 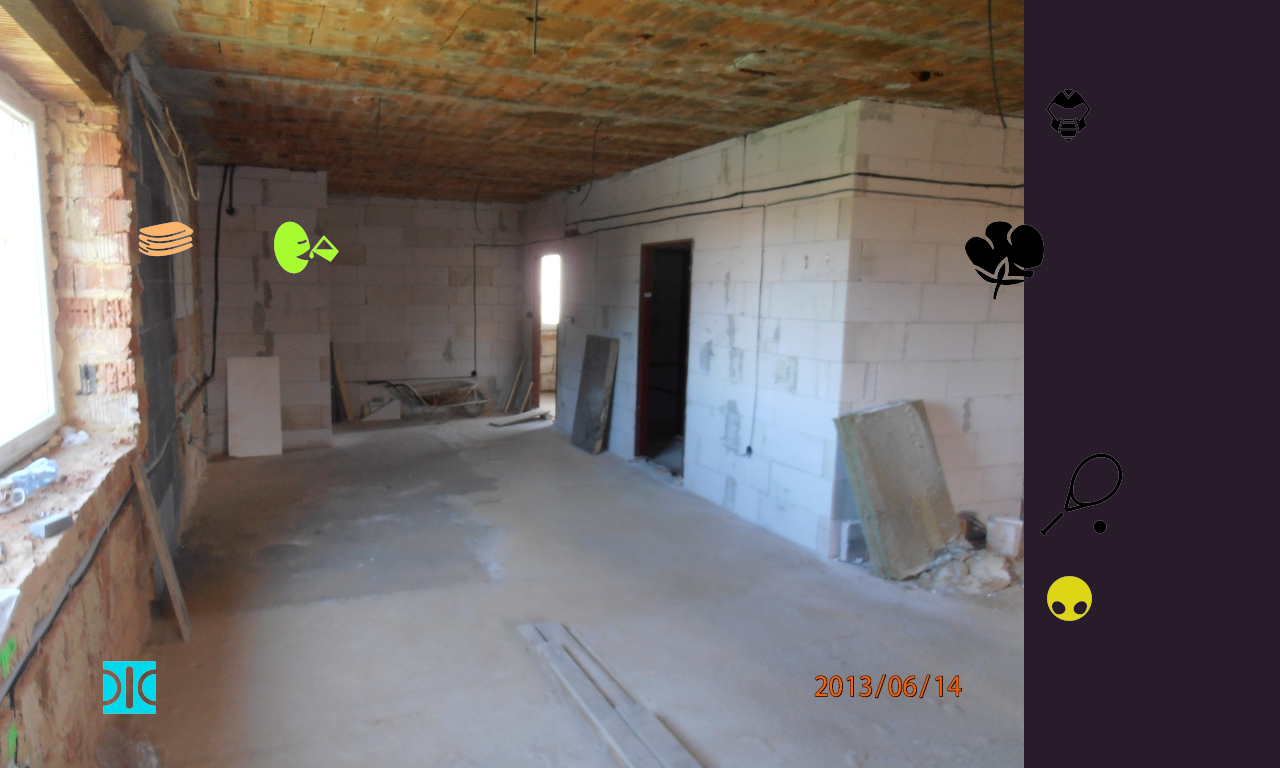 What do you see at coordinates (1068, 115) in the screenshot?
I see `access robot or mech customization options` at bounding box center [1068, 115].